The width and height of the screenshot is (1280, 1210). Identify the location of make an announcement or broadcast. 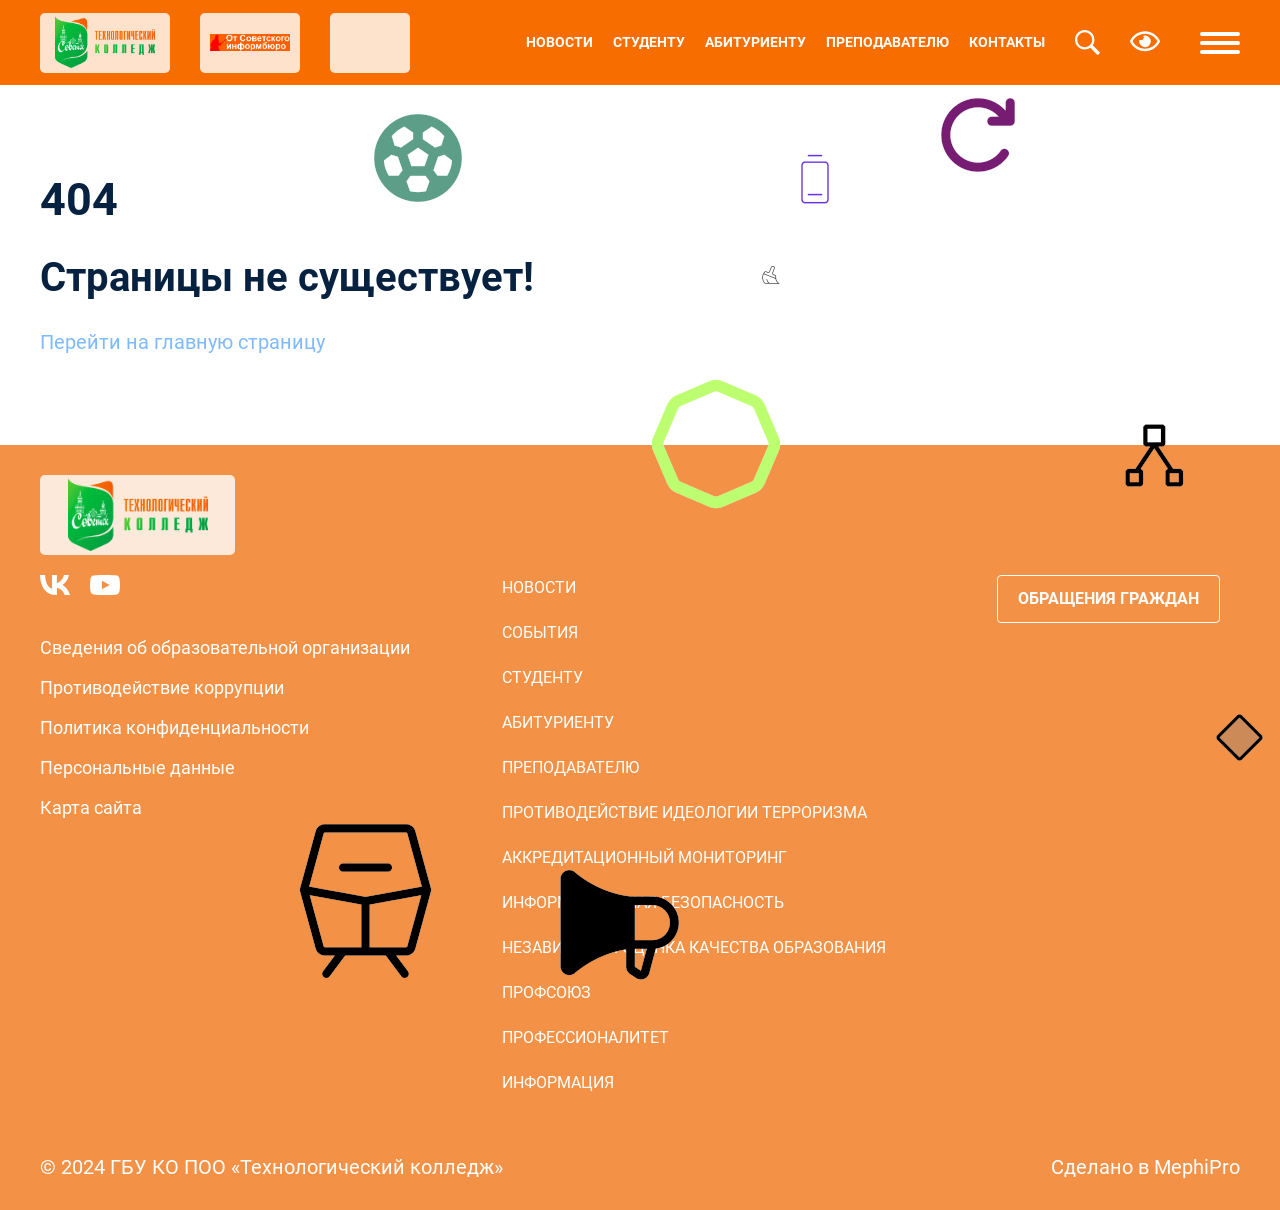
(613, 927).